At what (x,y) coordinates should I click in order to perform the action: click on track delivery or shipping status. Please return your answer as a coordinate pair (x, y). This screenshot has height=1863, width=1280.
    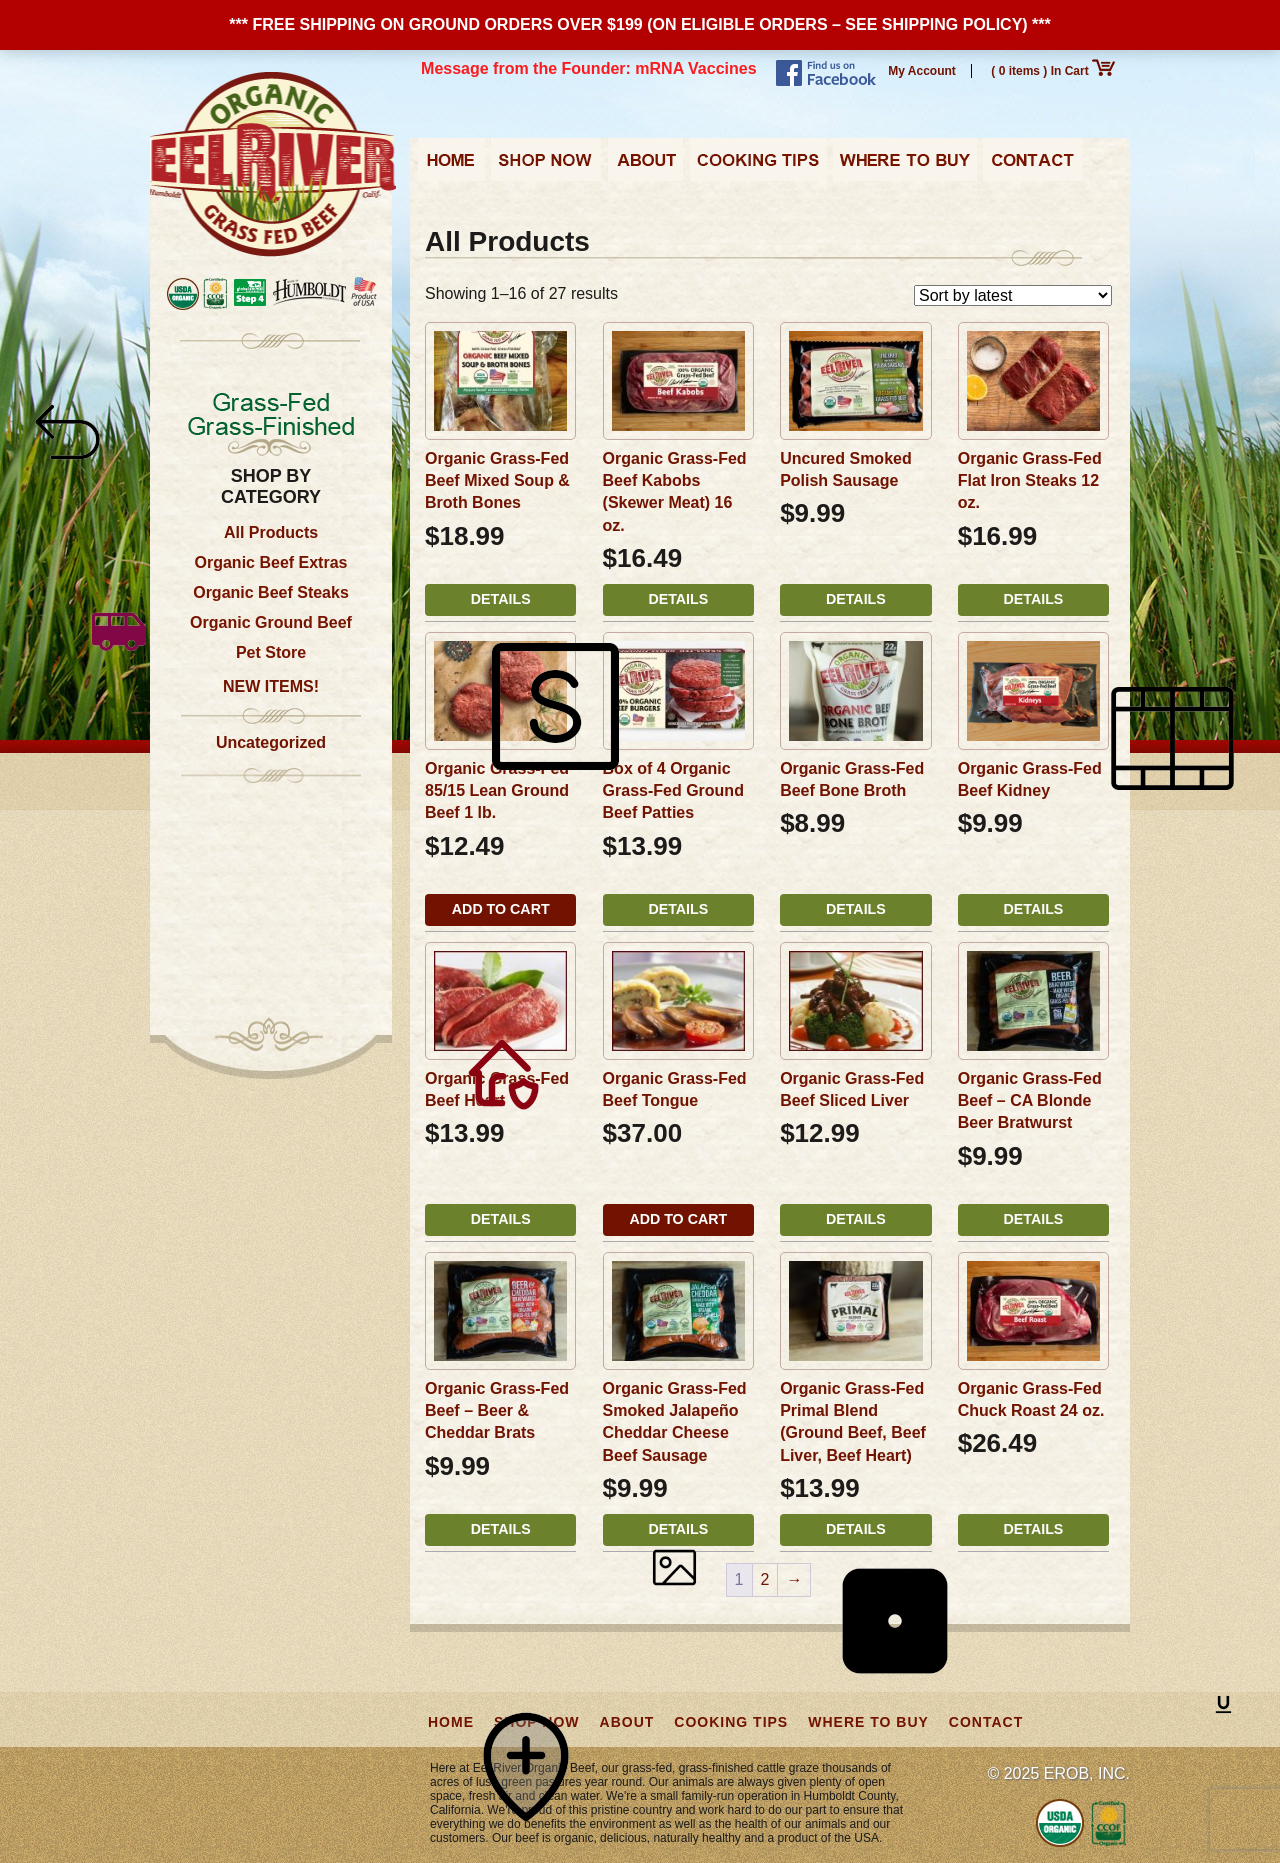
    Looking at the image, I should click on (117, 631).